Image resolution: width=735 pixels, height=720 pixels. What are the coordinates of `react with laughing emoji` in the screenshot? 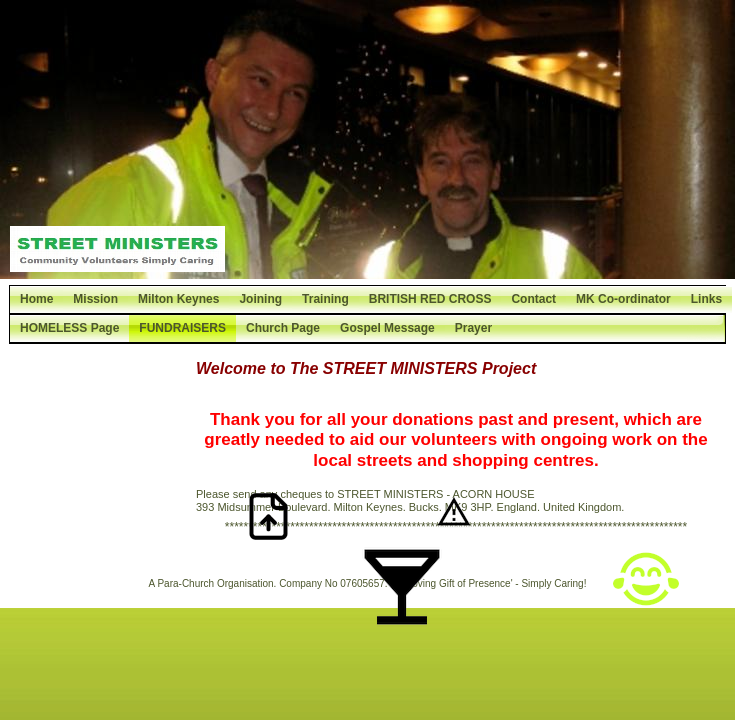 It's located at (646, 579).